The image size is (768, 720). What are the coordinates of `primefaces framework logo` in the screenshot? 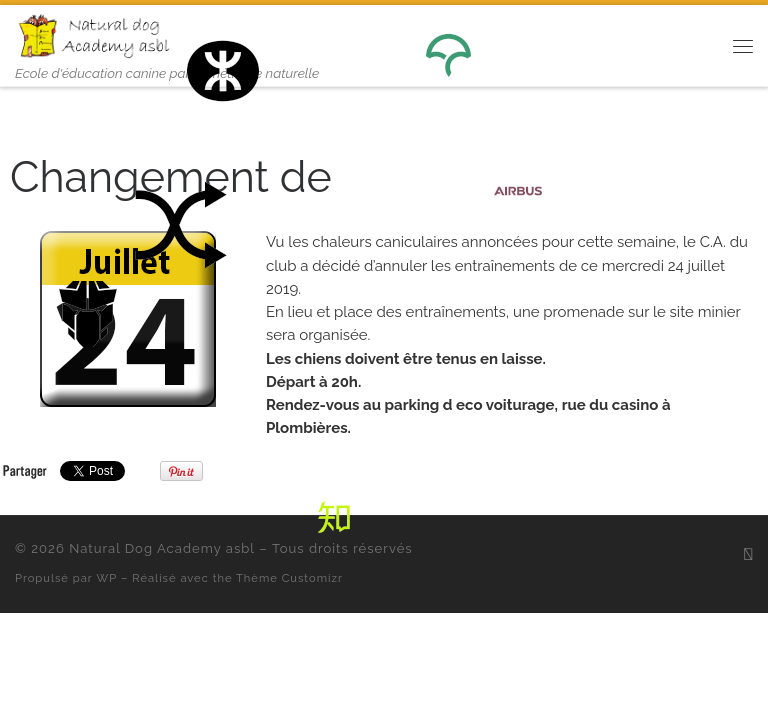 It's located at (88, 314).